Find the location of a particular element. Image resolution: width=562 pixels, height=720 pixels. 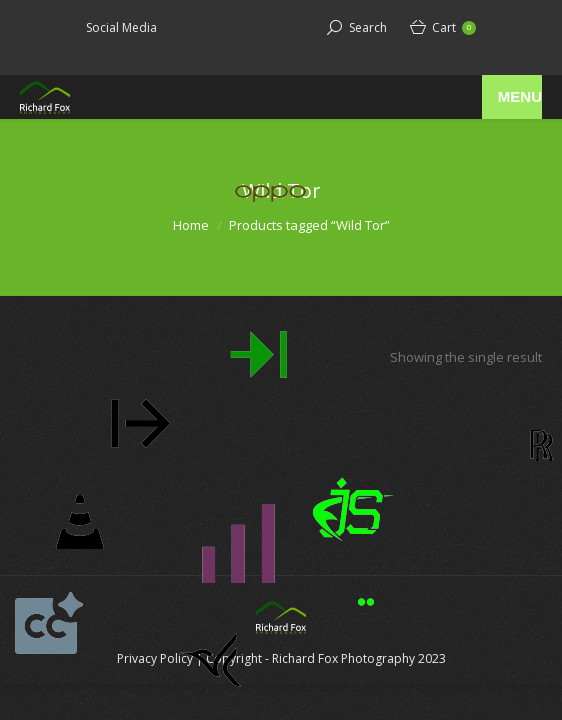

arlo smart home security app is located at coordinates (210, 659).